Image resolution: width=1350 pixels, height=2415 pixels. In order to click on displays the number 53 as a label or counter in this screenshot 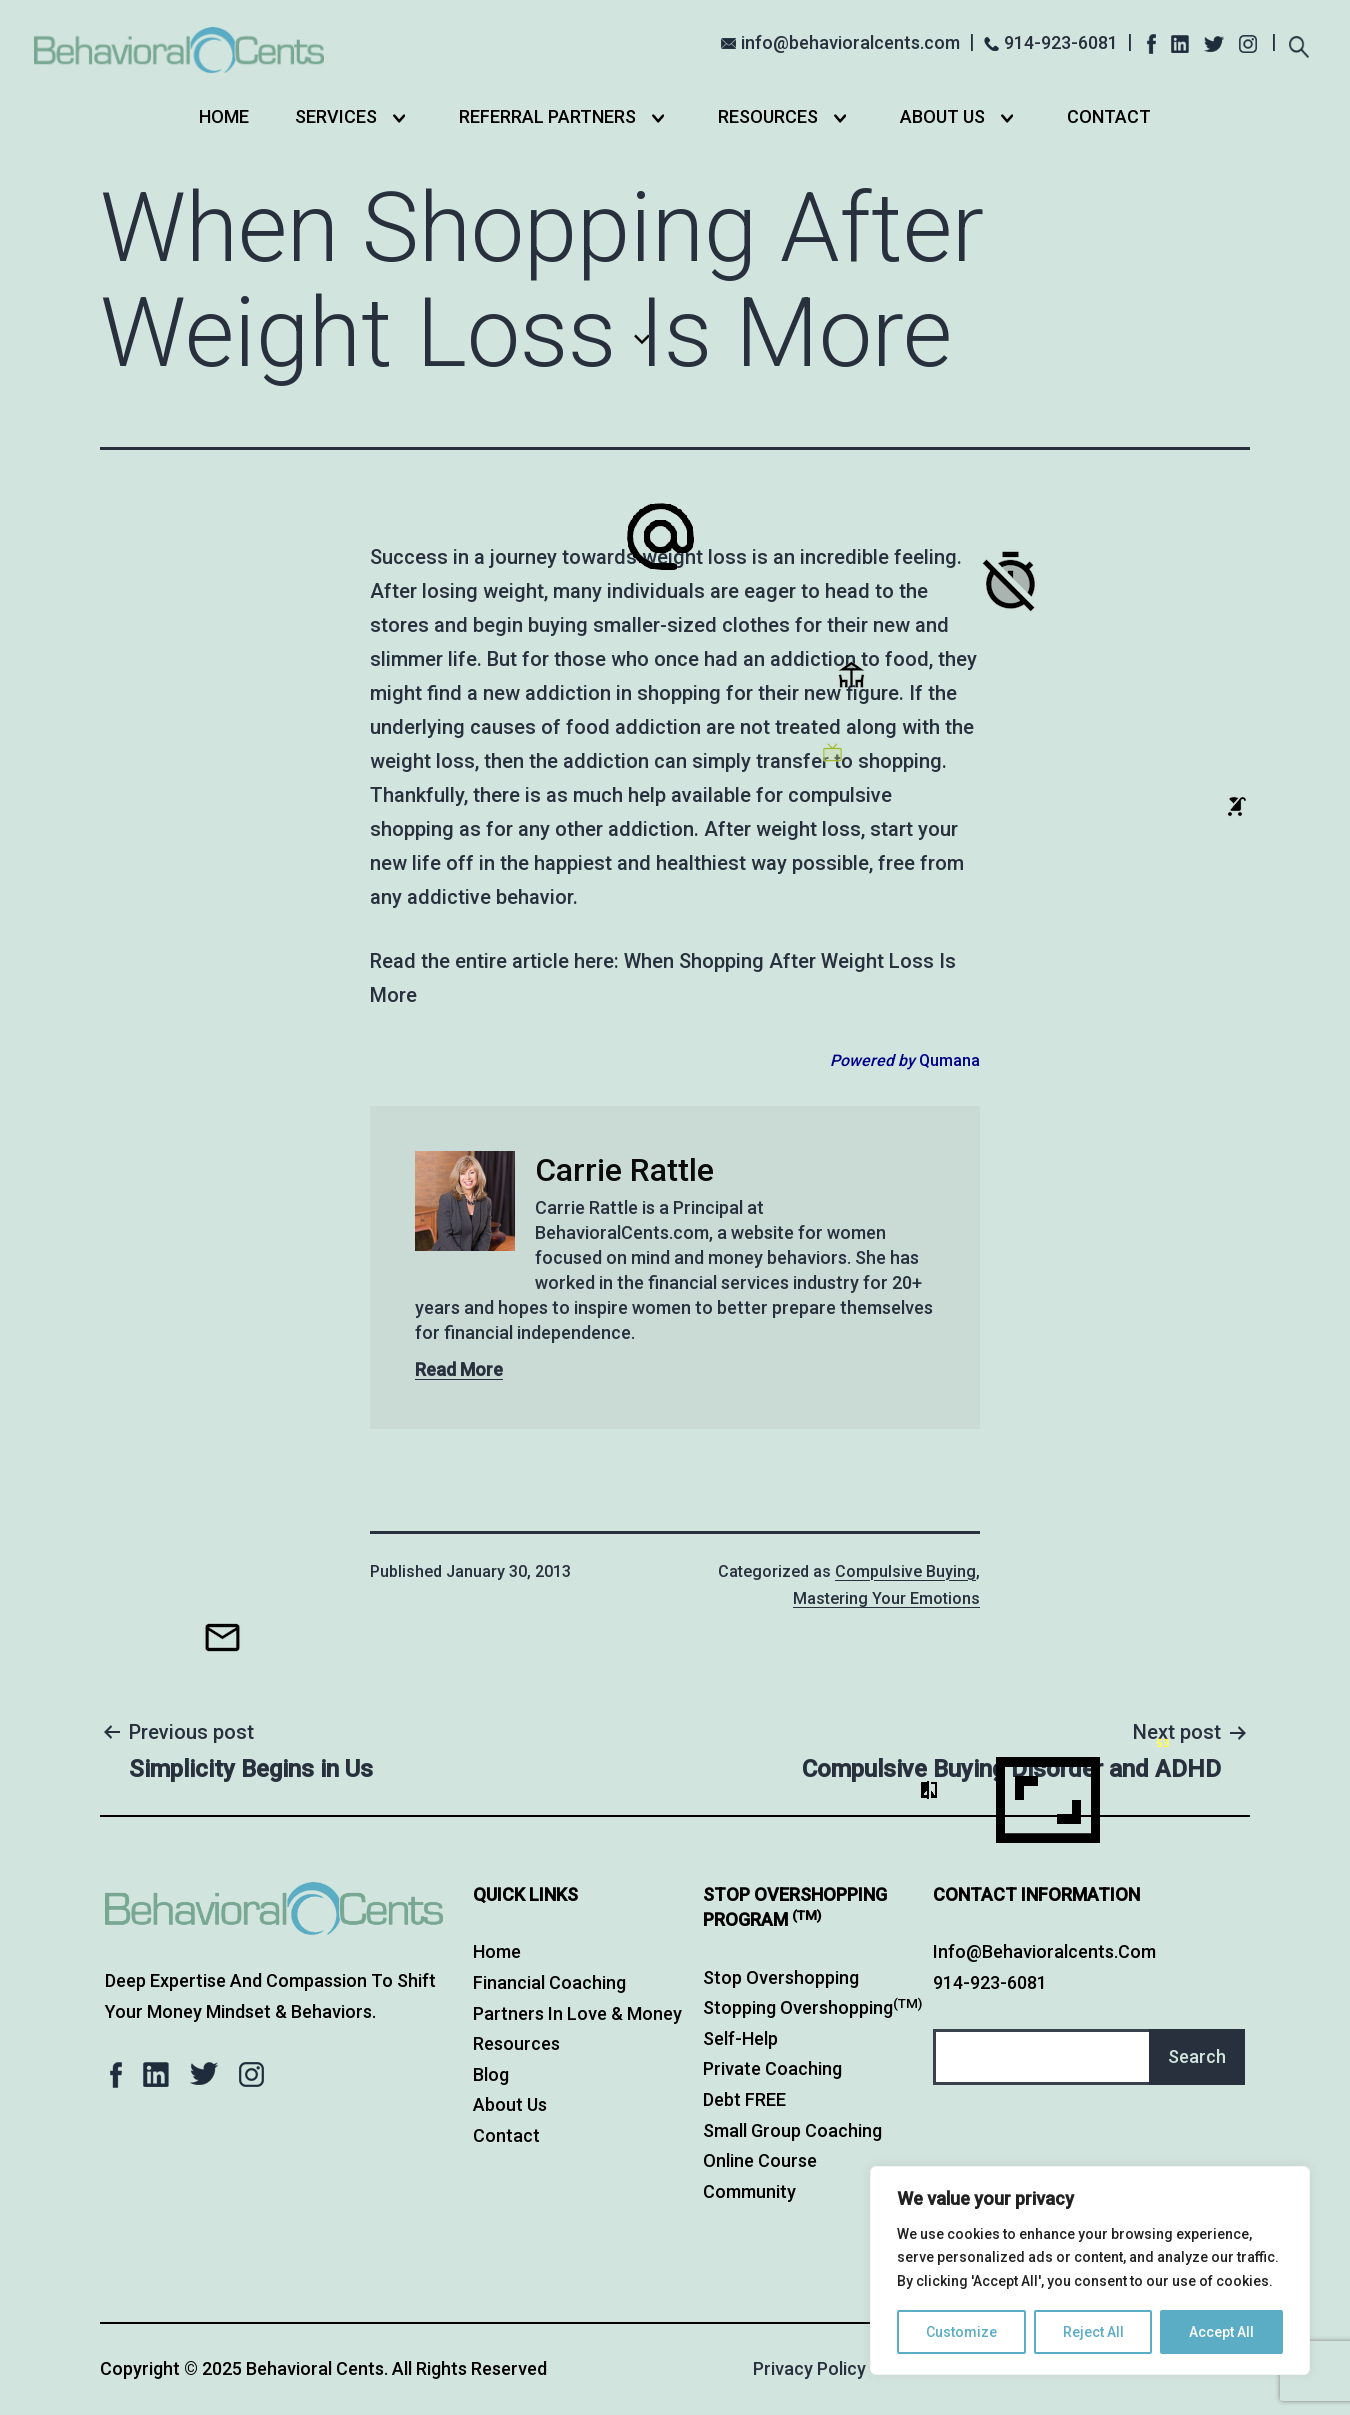, I will do `click(1163, 1743)`.